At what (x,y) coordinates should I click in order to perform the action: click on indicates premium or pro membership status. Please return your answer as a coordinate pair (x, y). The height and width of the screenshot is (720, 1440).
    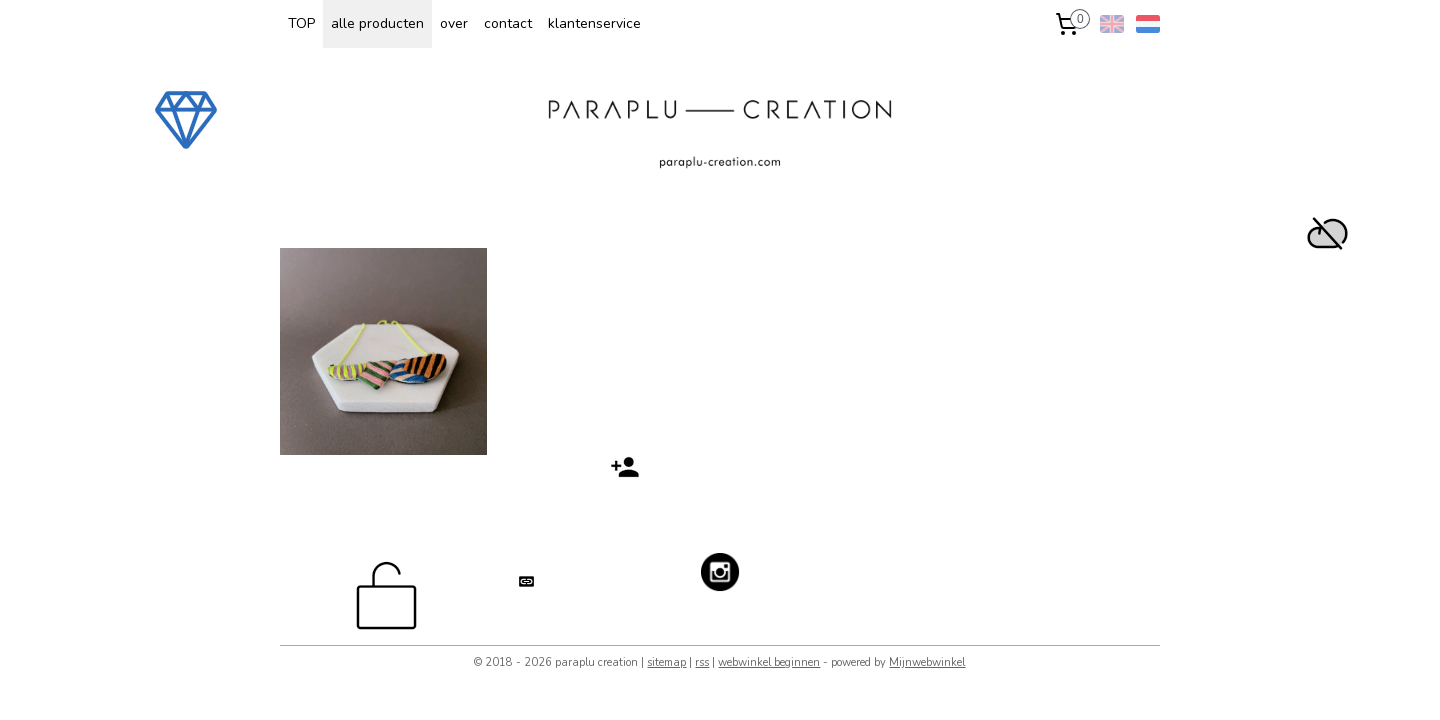
    Looking at the image, I should click on (186, 120).